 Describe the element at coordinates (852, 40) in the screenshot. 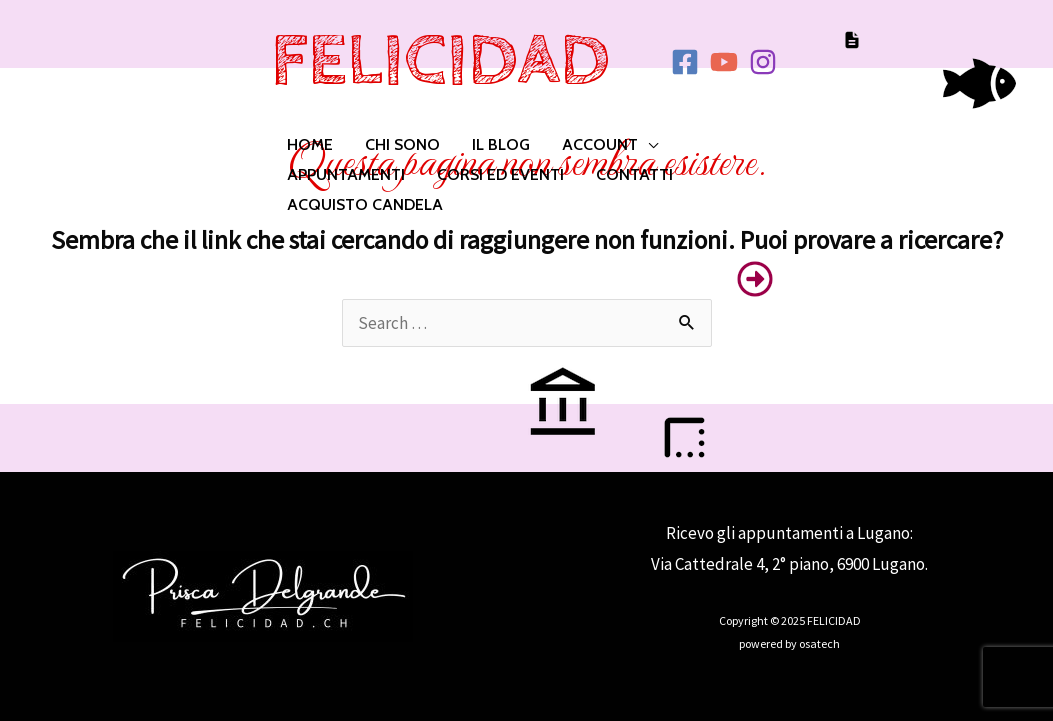

I see `view file details or description` at that location.